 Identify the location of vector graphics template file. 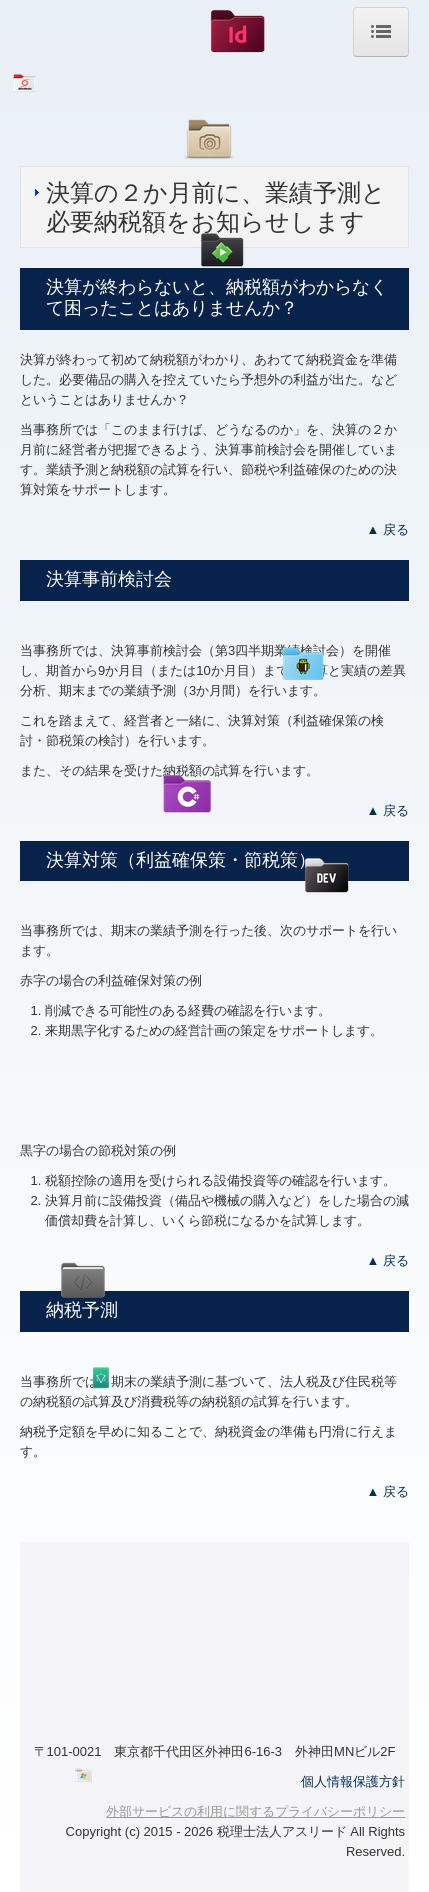
(101, 1378).